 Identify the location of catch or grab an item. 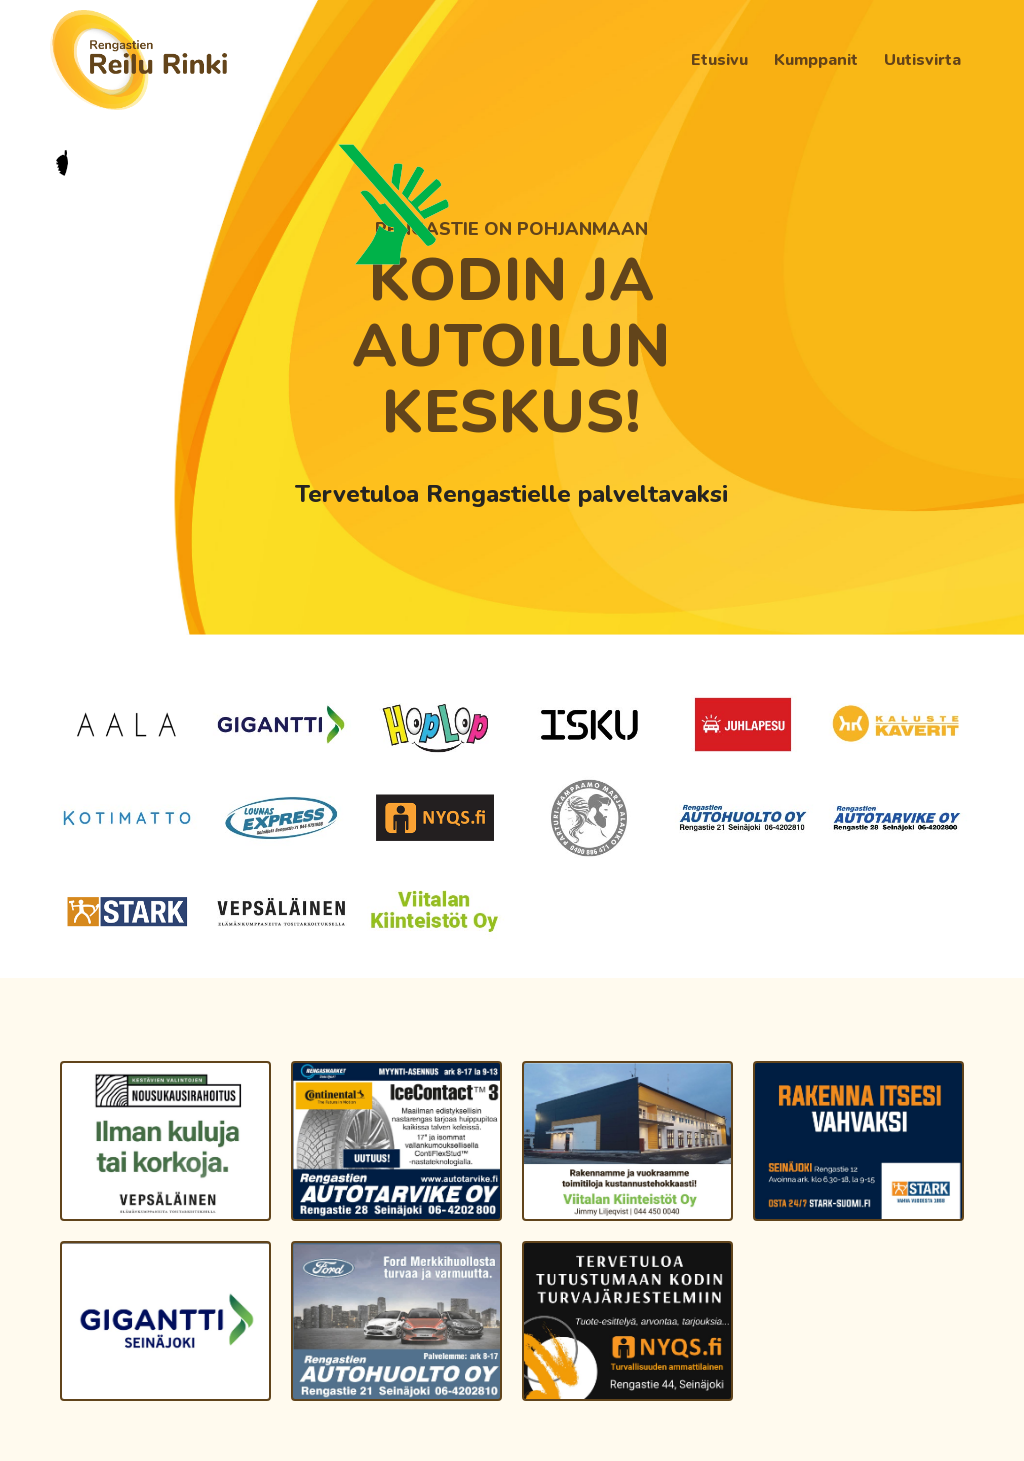
(393, 204).